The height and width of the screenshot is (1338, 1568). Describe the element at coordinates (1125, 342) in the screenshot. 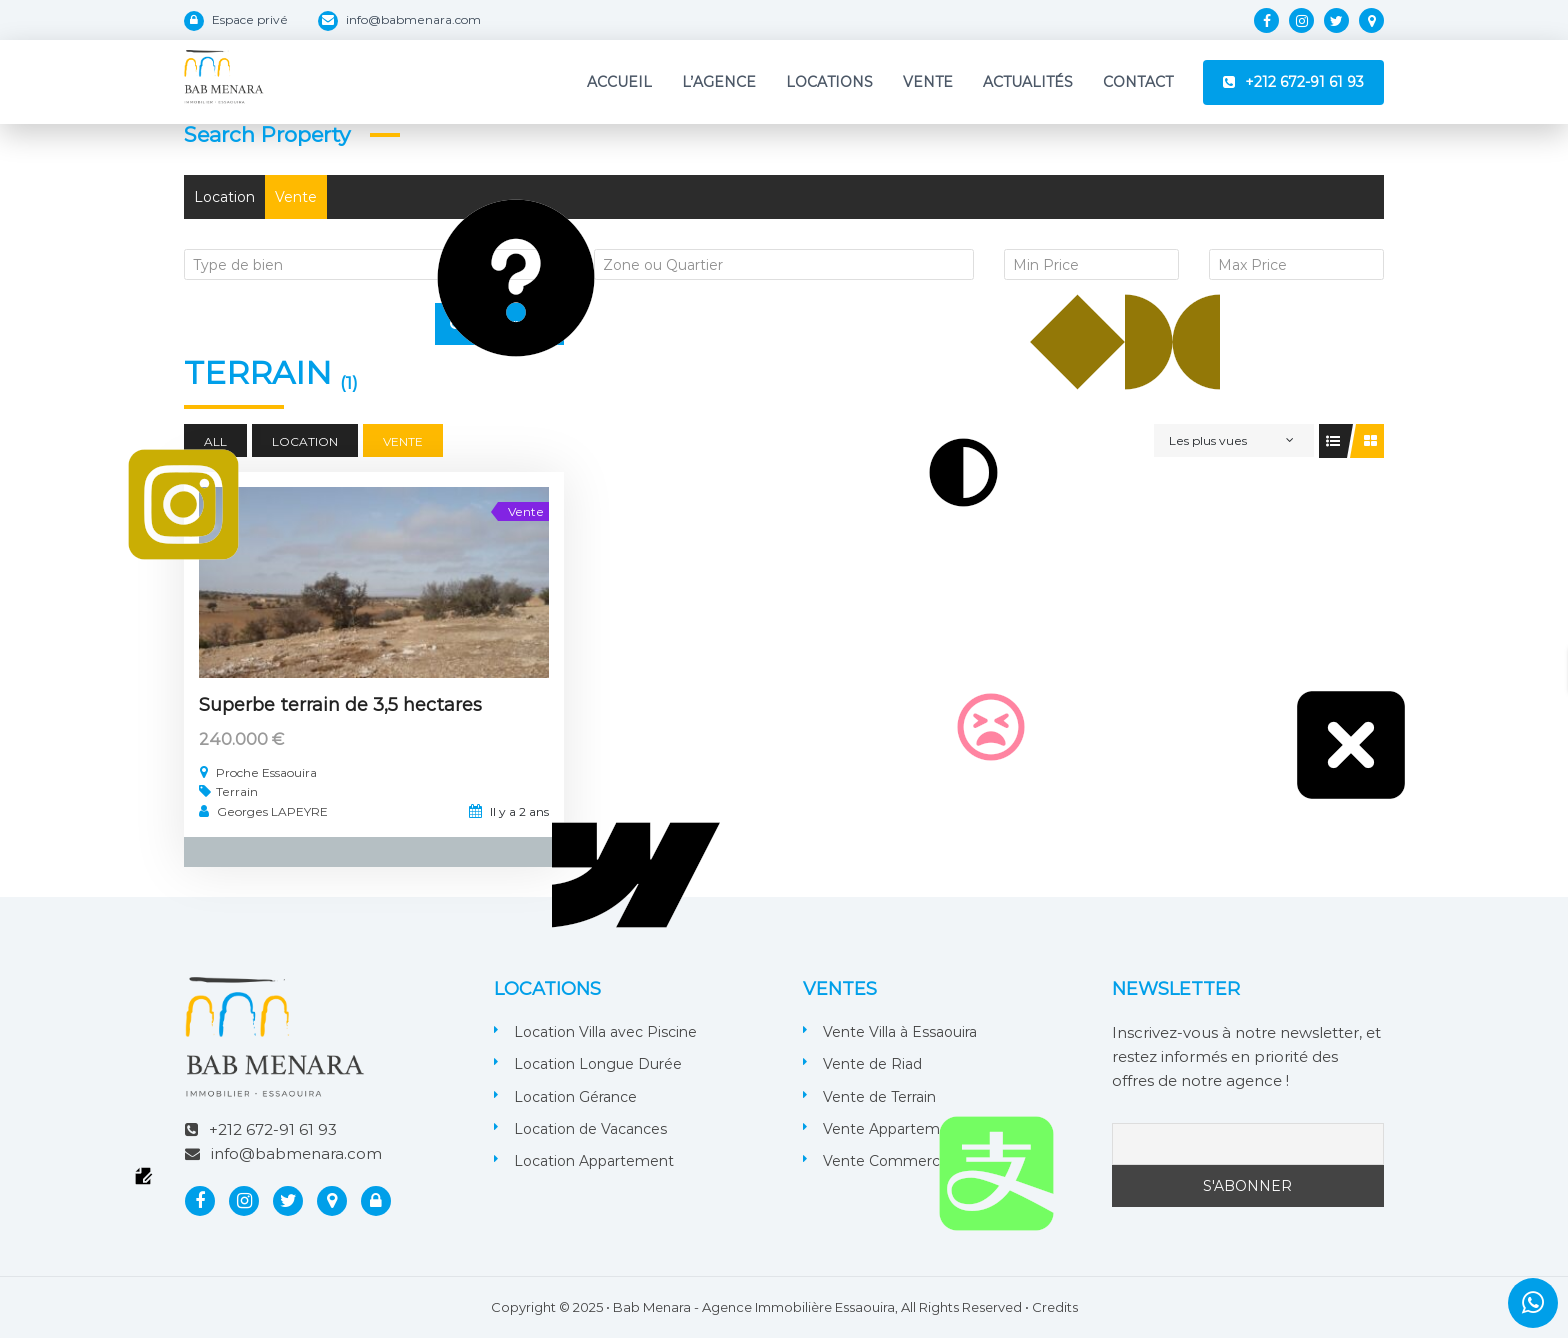

I see `42 school / 42 group logo` at that location.